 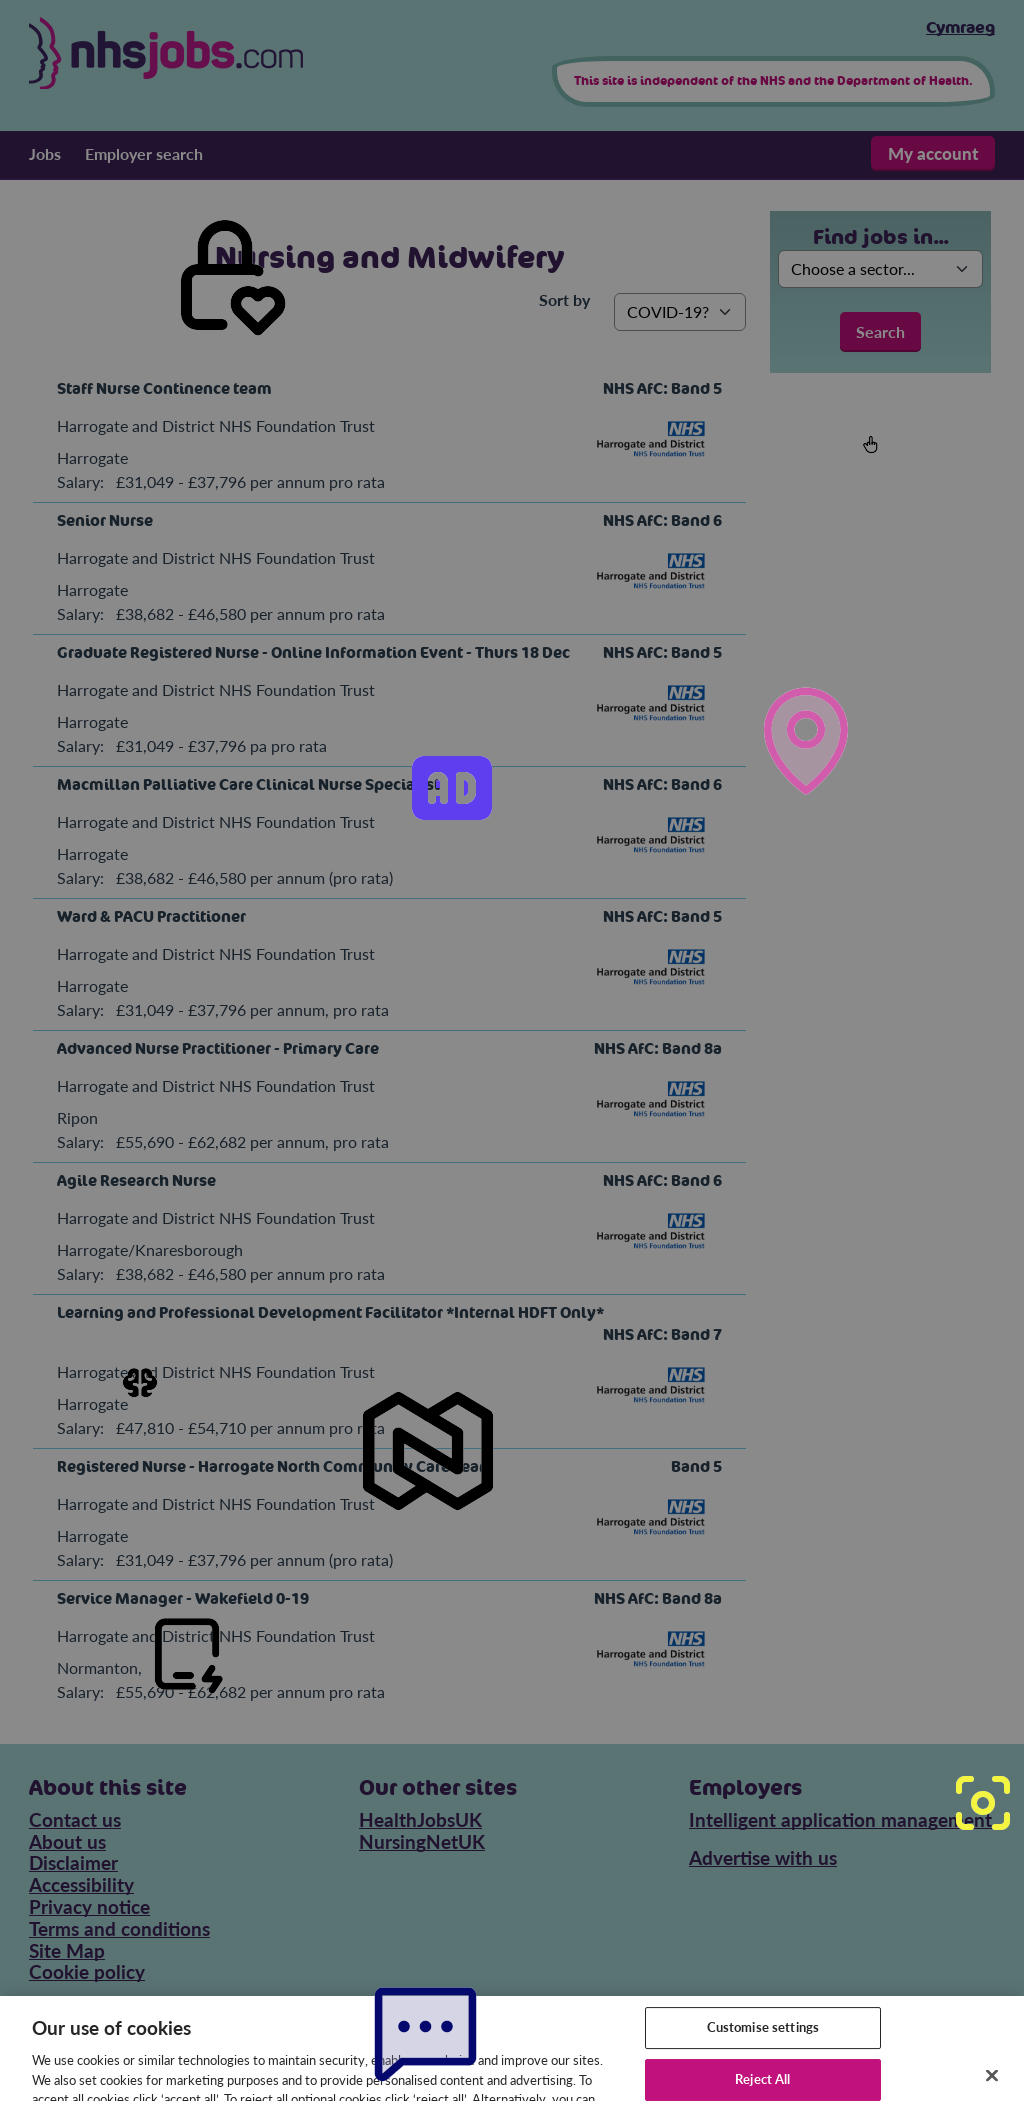 I want to click on indicates sponsored or advertisement content, so click(x=452, y=788).